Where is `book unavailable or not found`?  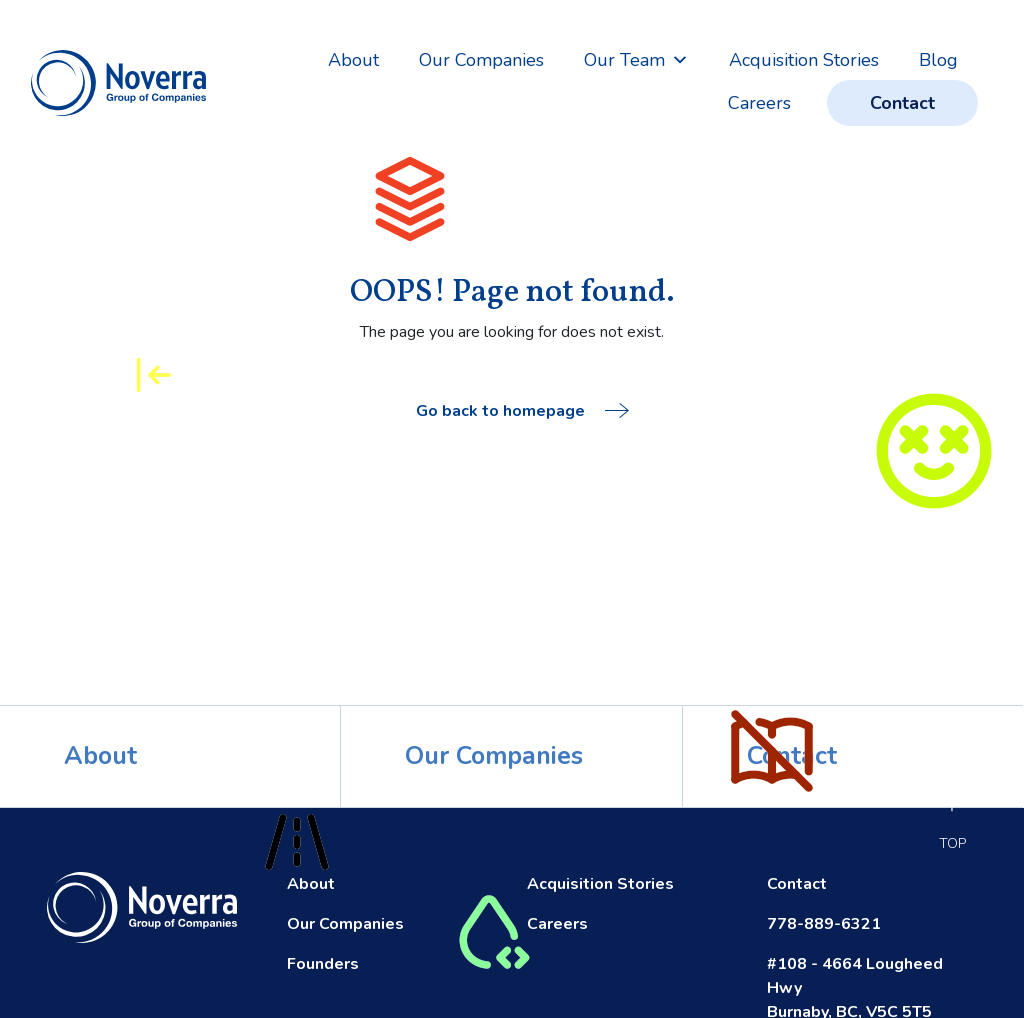 book unavailable or not found is located at coordinates (772, 751).